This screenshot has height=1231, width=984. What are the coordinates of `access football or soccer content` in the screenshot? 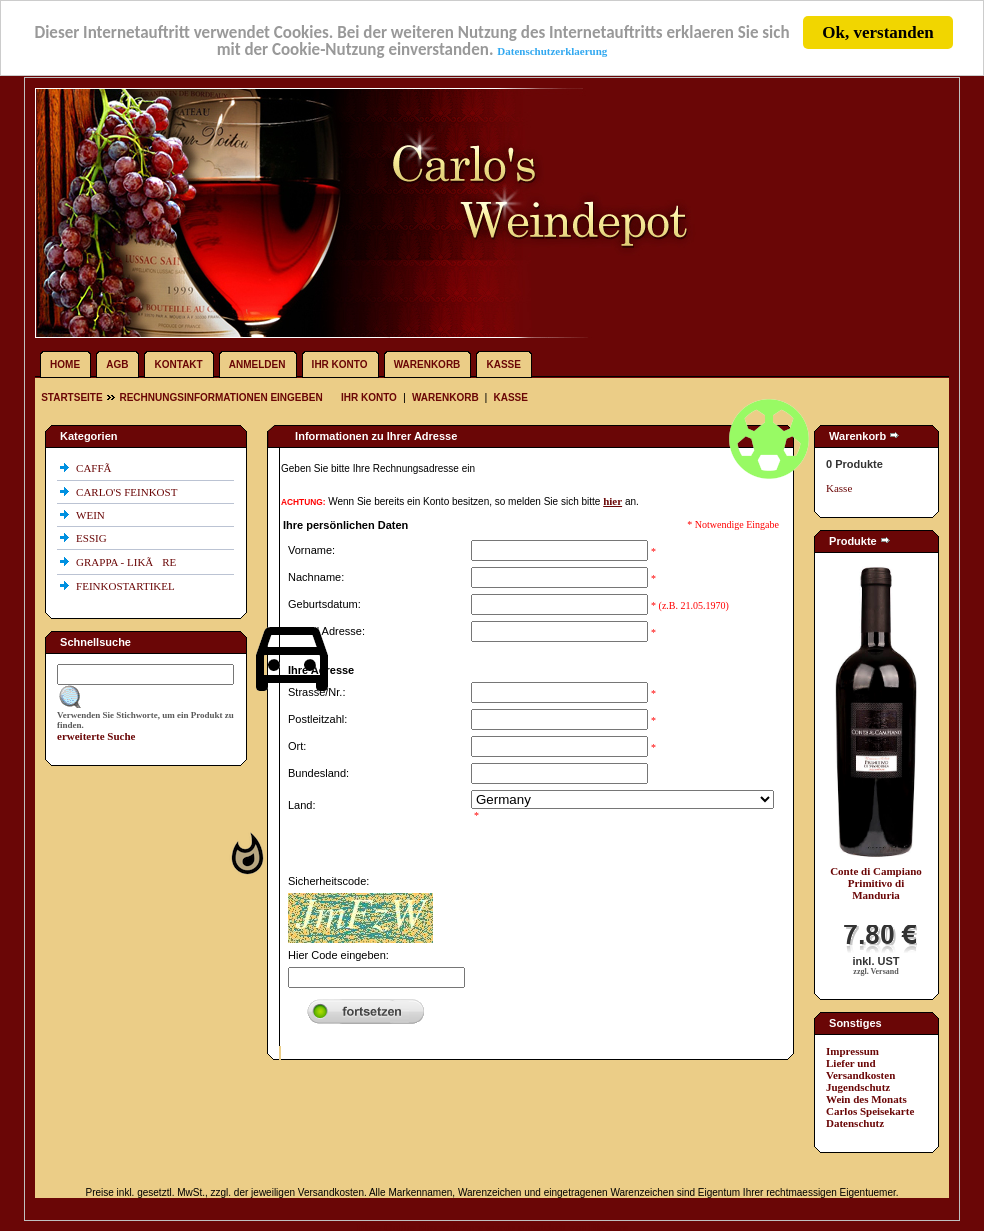 It's located at (769, 439).